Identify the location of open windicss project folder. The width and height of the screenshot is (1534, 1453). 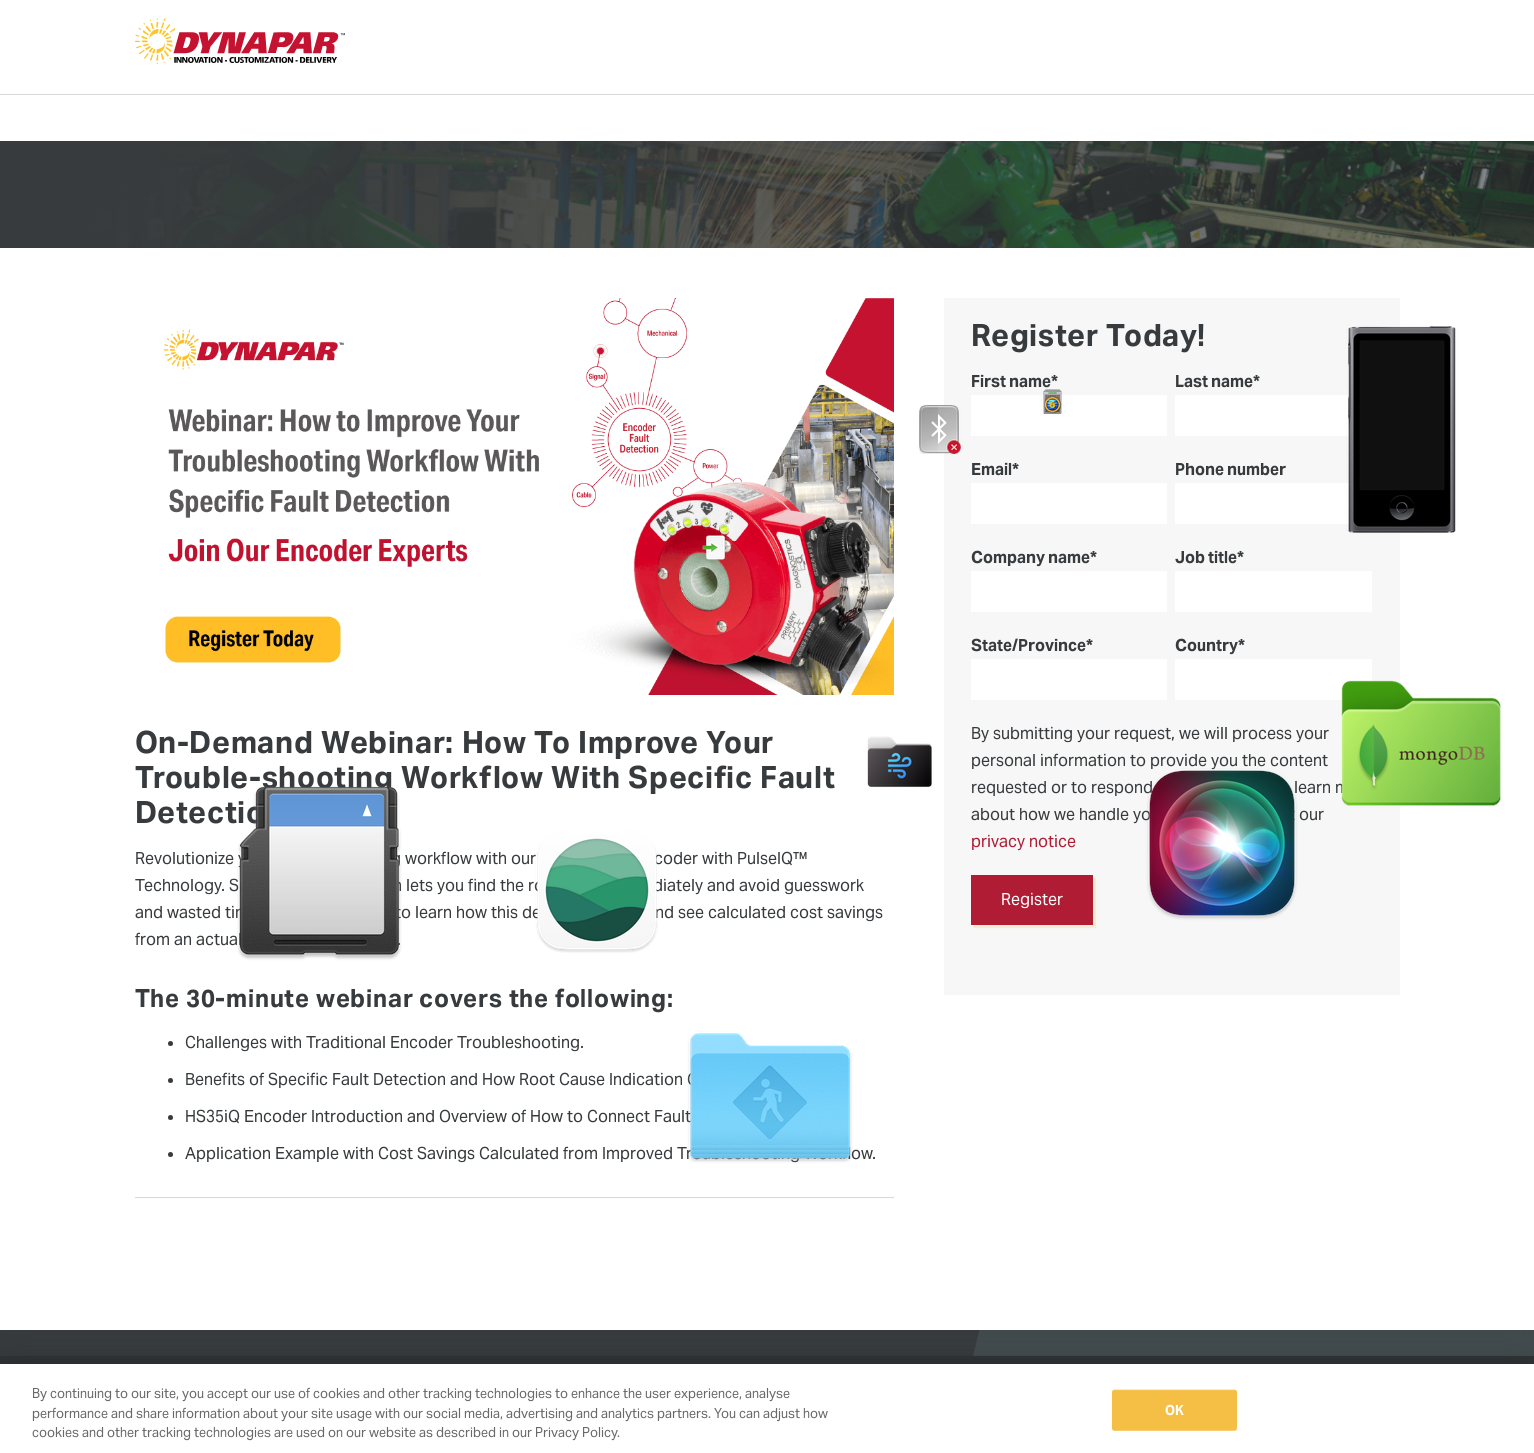
(899, 763).